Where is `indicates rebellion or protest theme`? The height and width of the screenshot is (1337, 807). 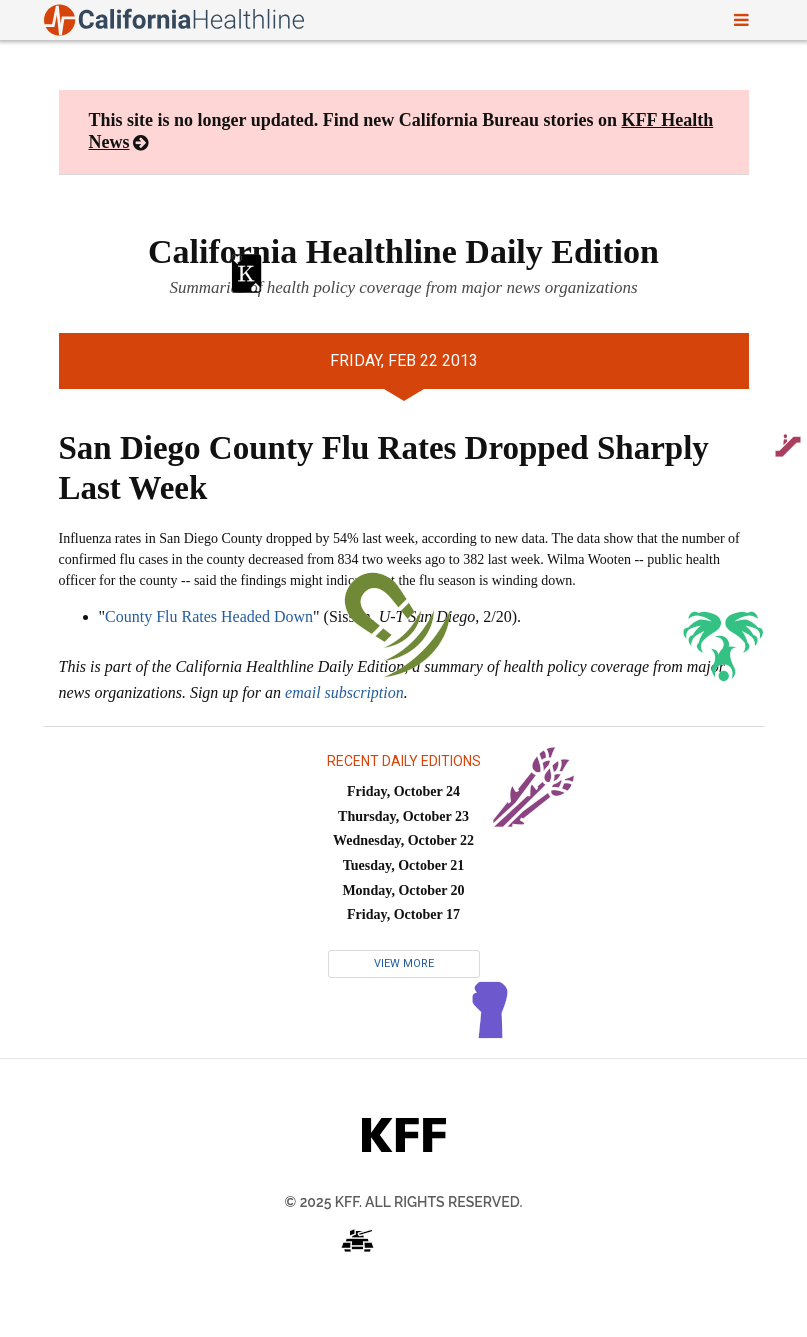
indicates rebellion or protest theme is located at coordinates (490, 1010).